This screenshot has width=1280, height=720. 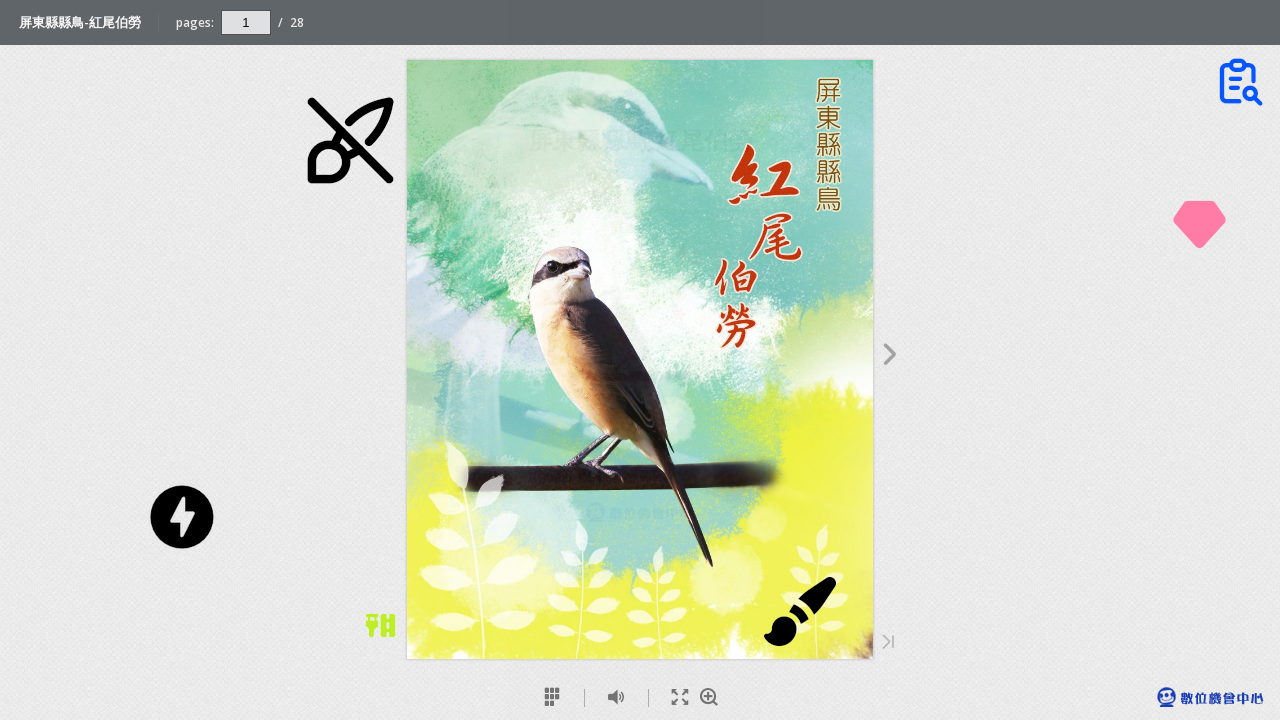 What do you see at coordinates (1240, 81) in the screenshot?
I see `search through reports or documents` at bounding box center [1240, 81].